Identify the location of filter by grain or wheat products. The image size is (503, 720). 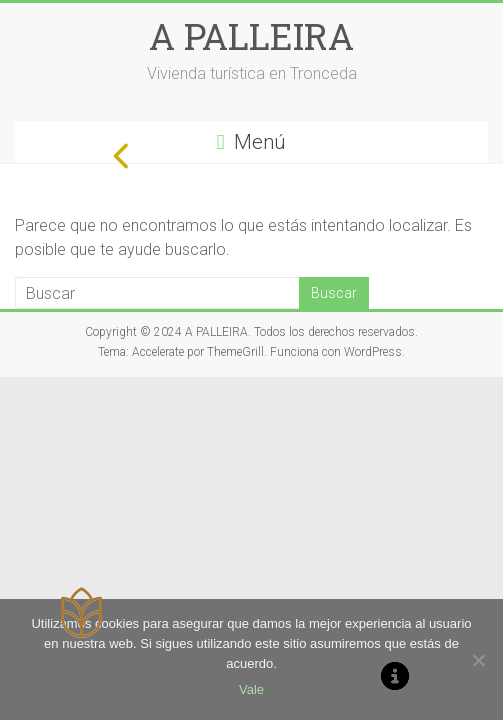
(81, 613).